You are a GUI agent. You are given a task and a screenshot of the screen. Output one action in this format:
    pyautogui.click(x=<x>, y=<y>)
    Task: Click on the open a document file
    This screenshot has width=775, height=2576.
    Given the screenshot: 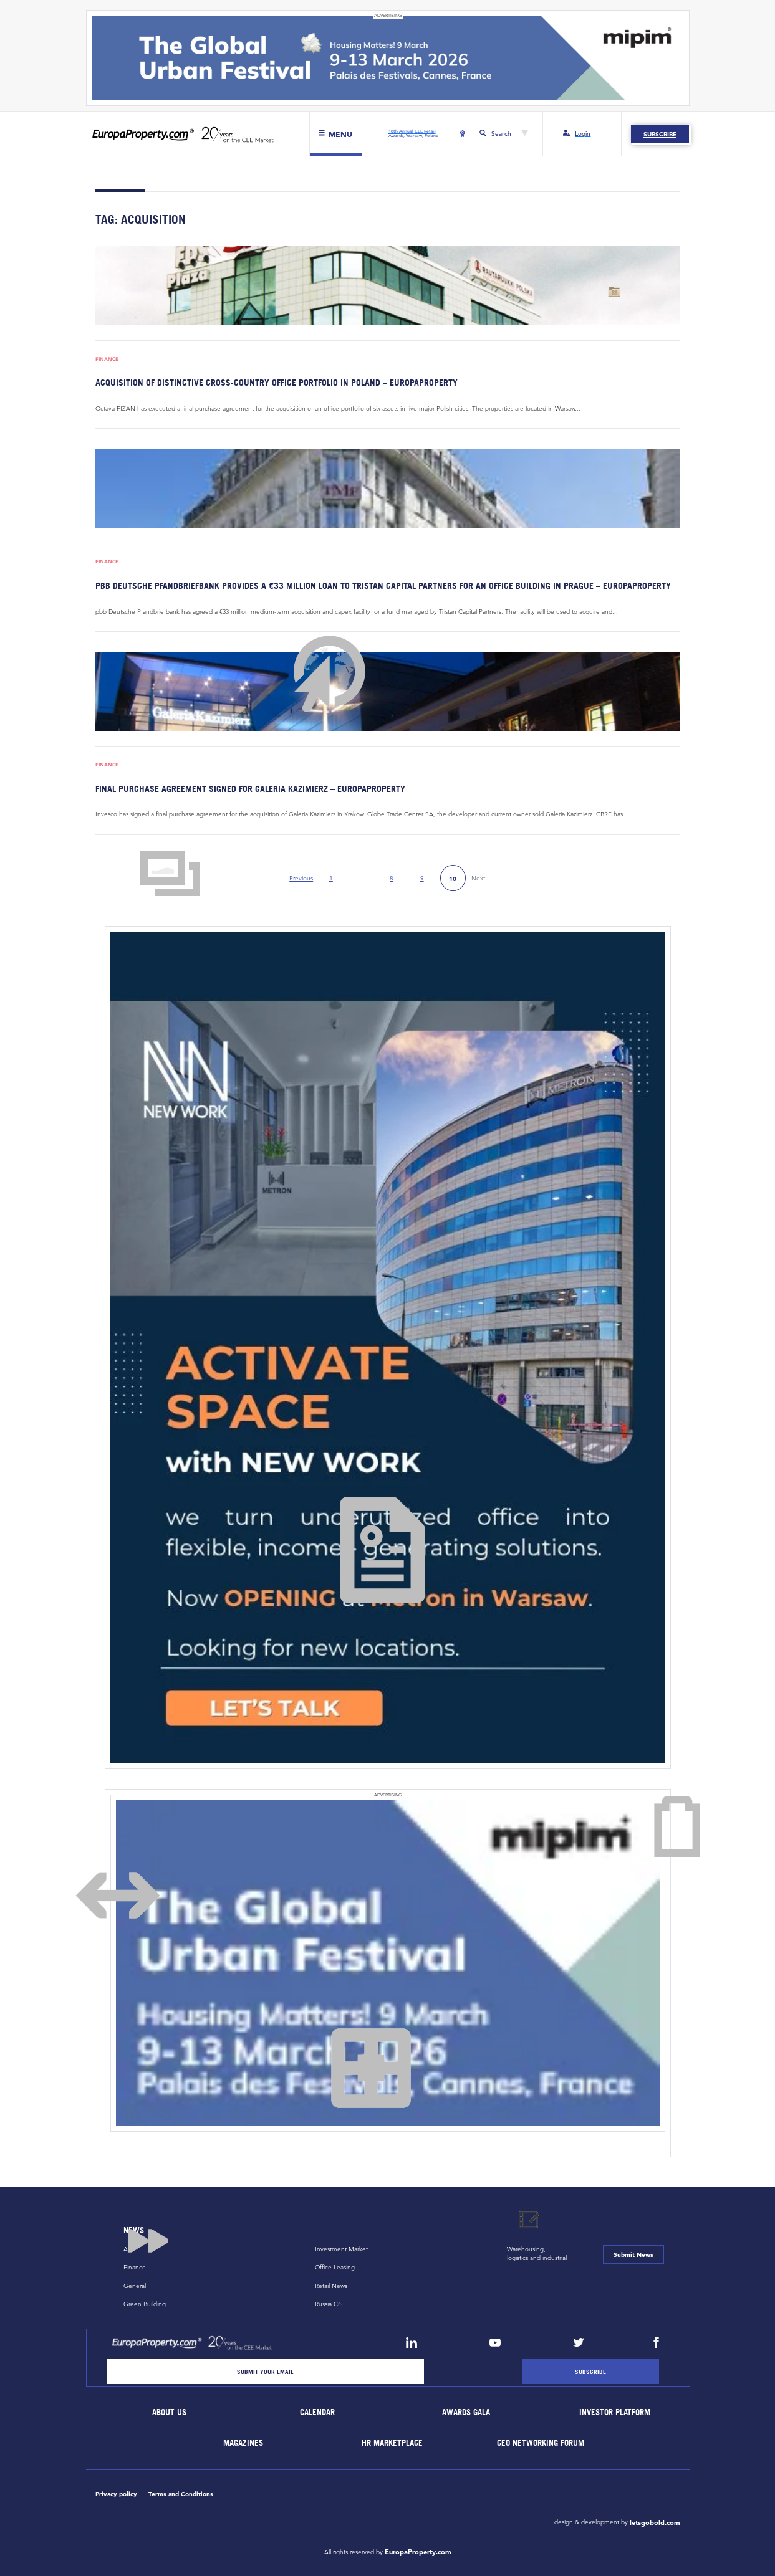 What is the action you would take?
    pyautogui.click(x=382, y=1546)
    